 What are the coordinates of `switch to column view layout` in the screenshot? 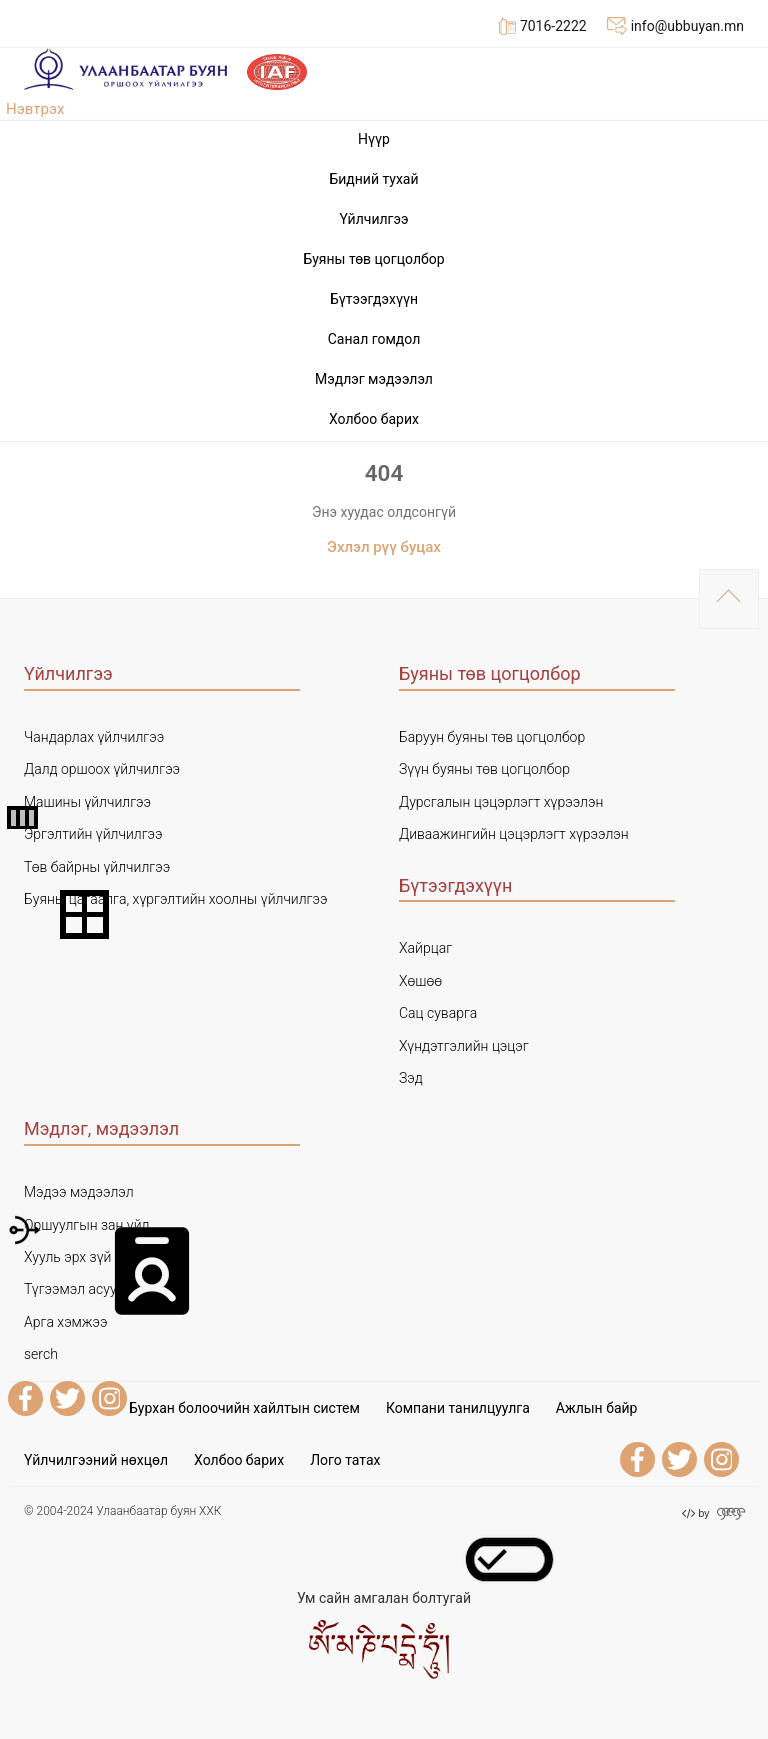 It's located at (21, 818).